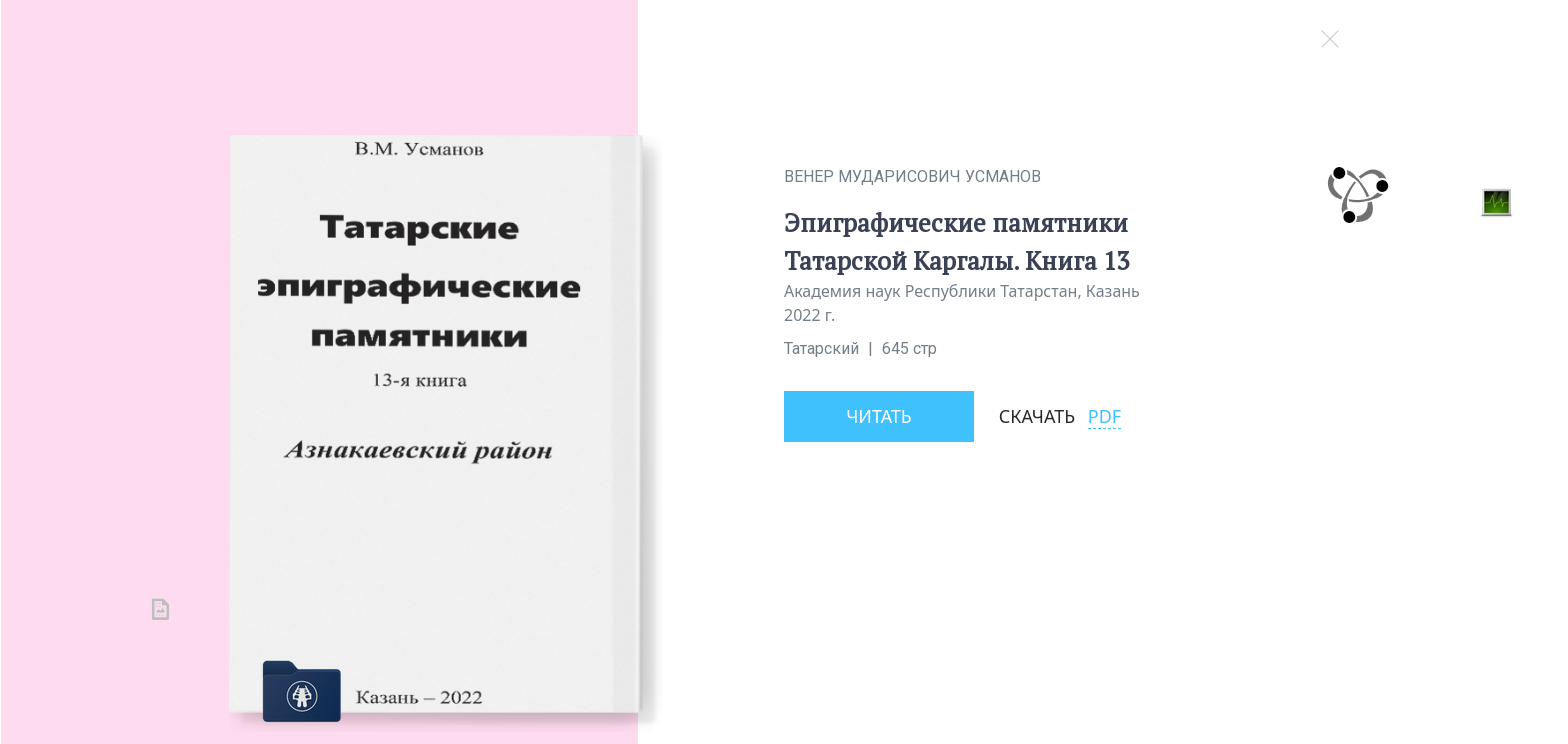 This screenshot has height=744, width=1568. I want to click on open system monitor to view resource usage, so click(1496, 201).